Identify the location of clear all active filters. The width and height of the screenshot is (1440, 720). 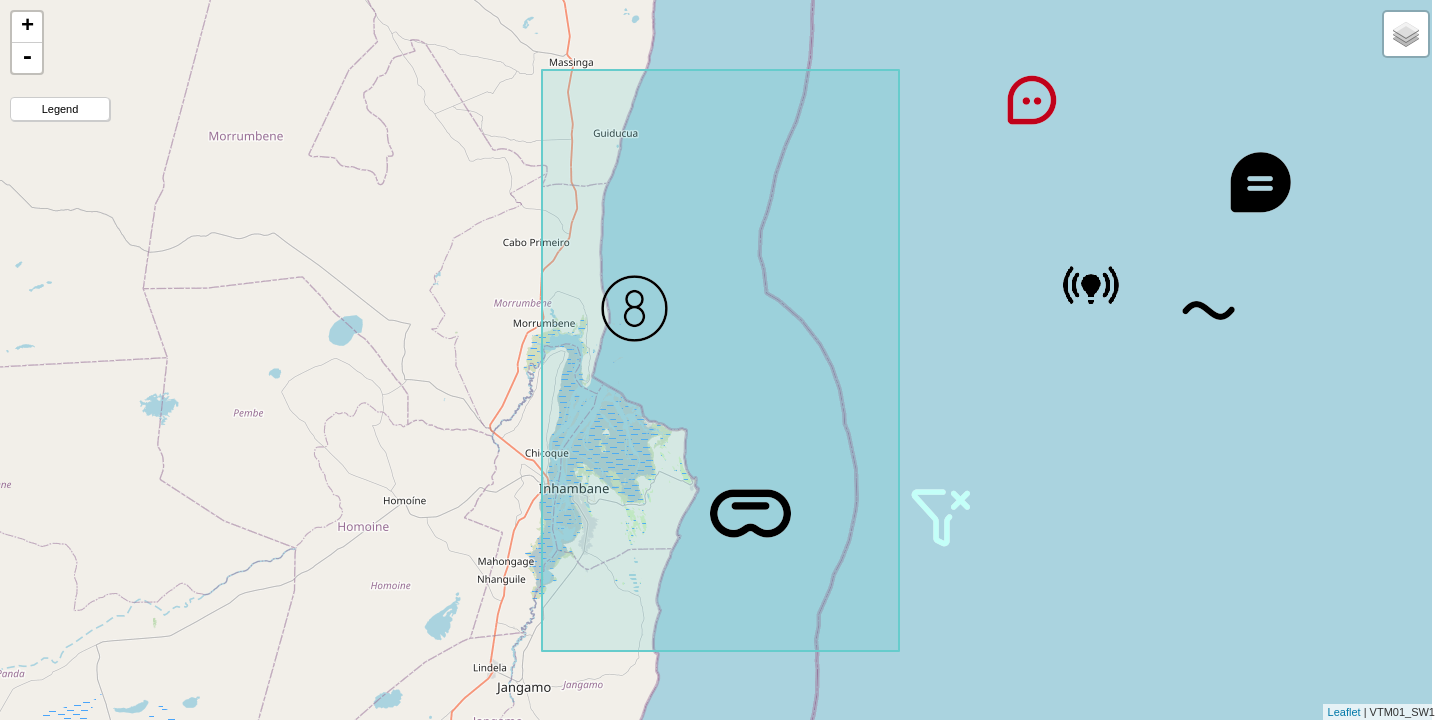
(941, 516).